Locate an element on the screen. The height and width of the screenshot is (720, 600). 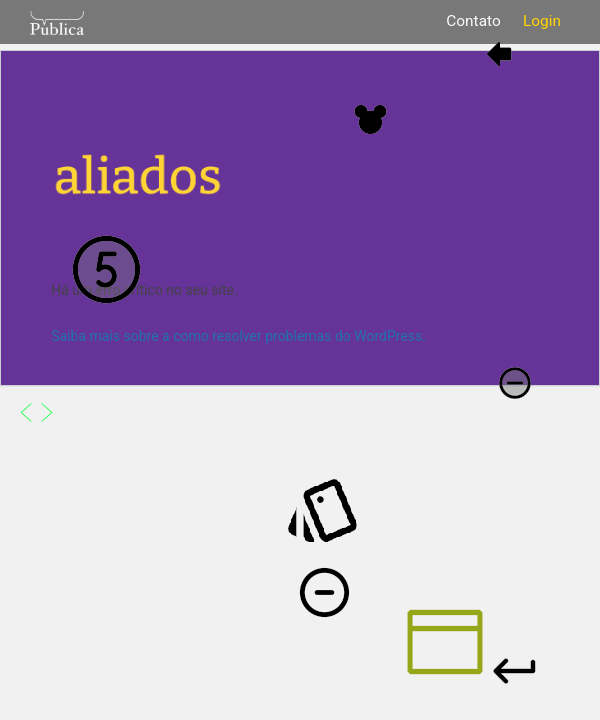
submit or confirm text input is located at coordinates (515, 671).